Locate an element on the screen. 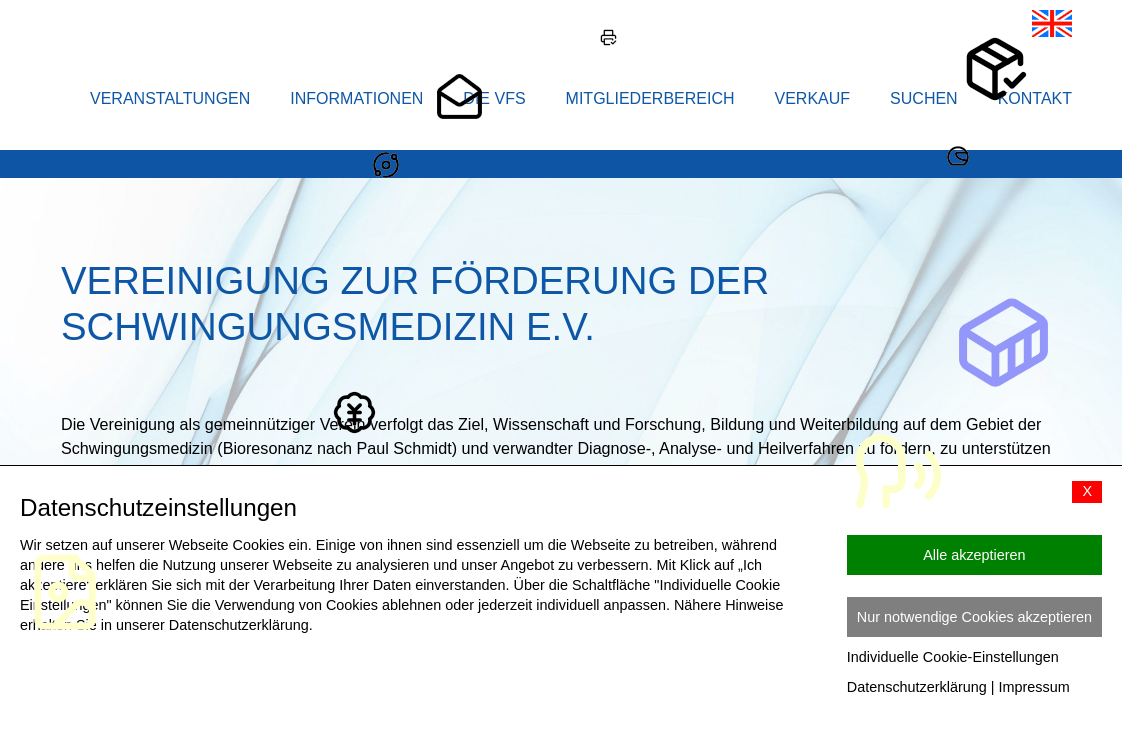  view image file is located at coordinates (65, 592).